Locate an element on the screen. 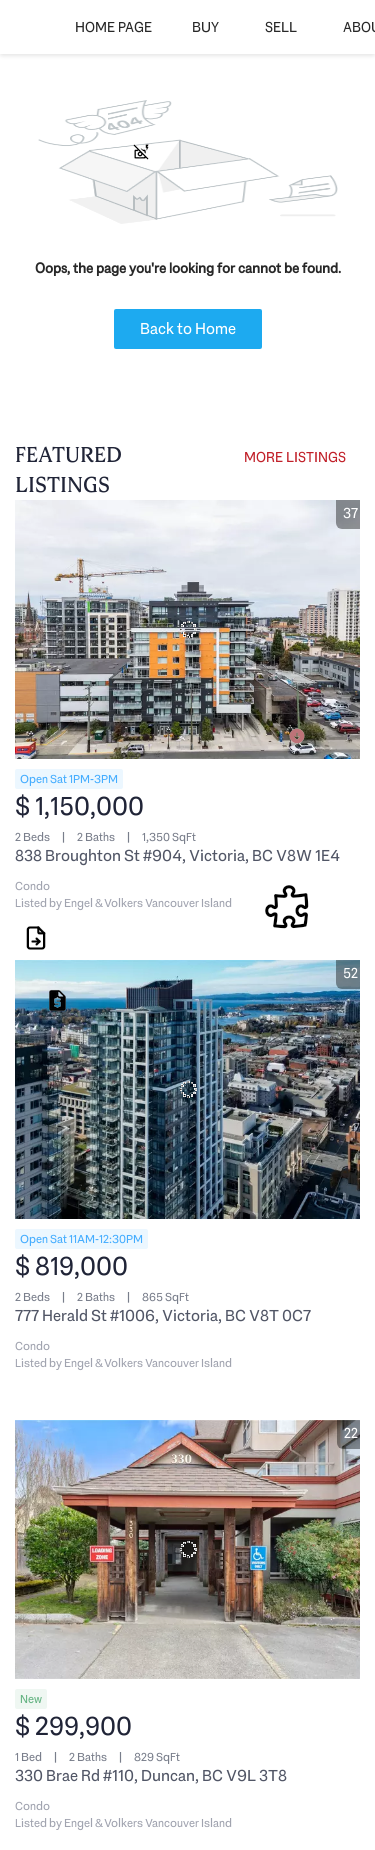 Image resolution: width=375 pixels, height=1850 pixels. export or send file is located at coordinates (36, 938).